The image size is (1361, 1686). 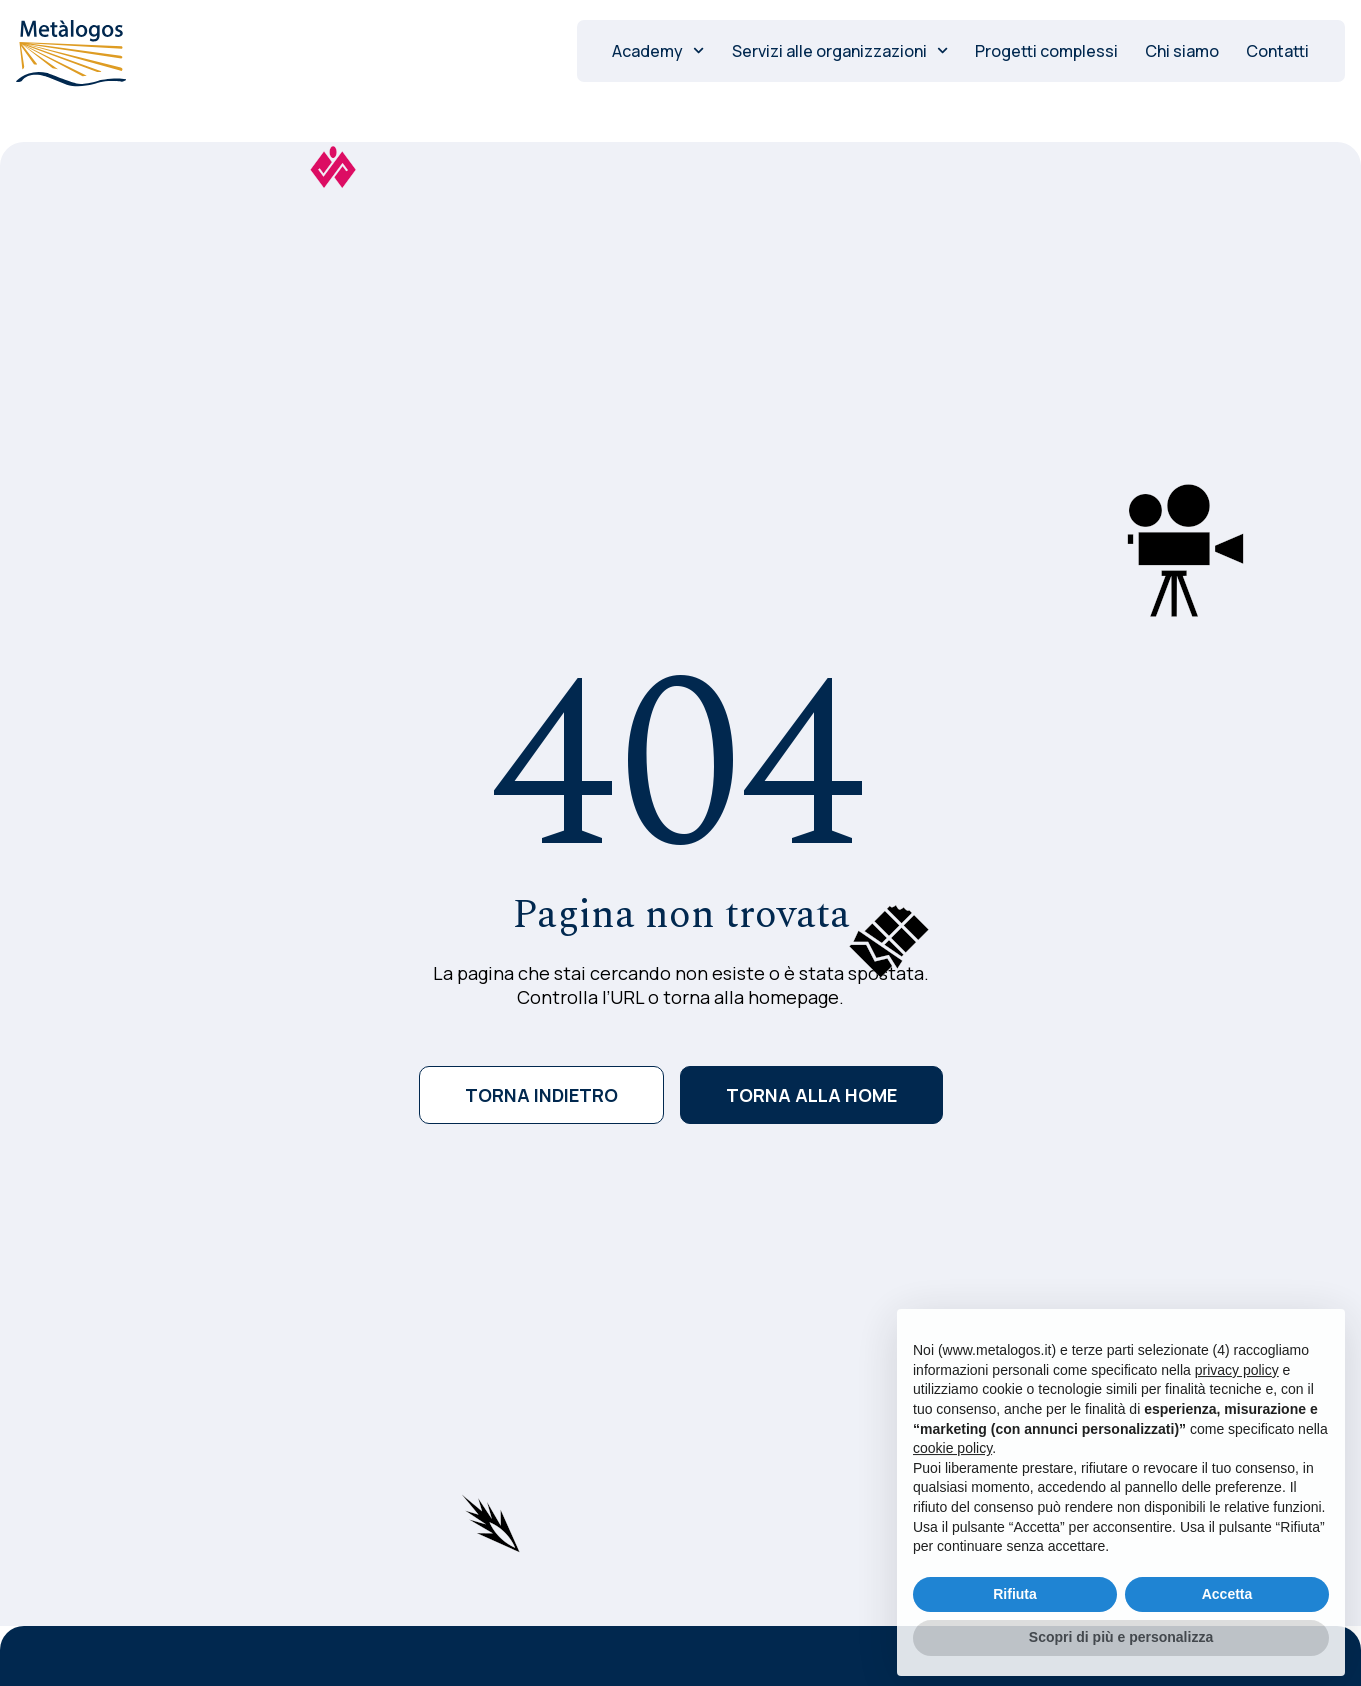 What do you see at coordinates (889, 938) in the screenshot?
I see `chocolate bar item or consumable in a game` at bounding box center [889, 938].